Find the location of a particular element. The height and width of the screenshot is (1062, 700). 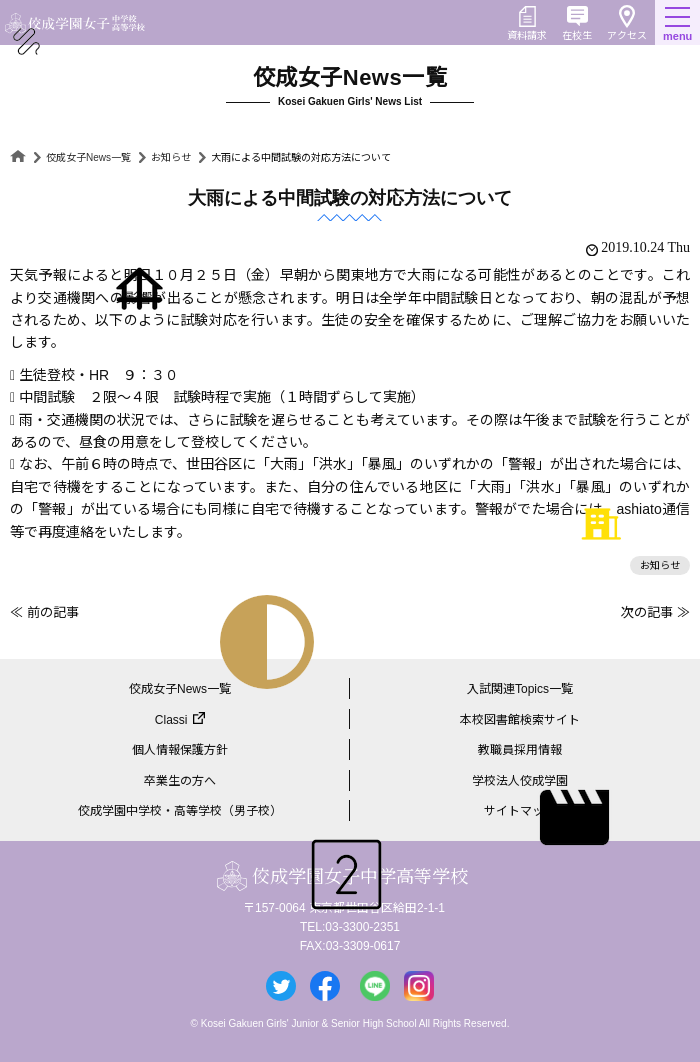

create a new video or movie project is located at coordinates (574, 817).